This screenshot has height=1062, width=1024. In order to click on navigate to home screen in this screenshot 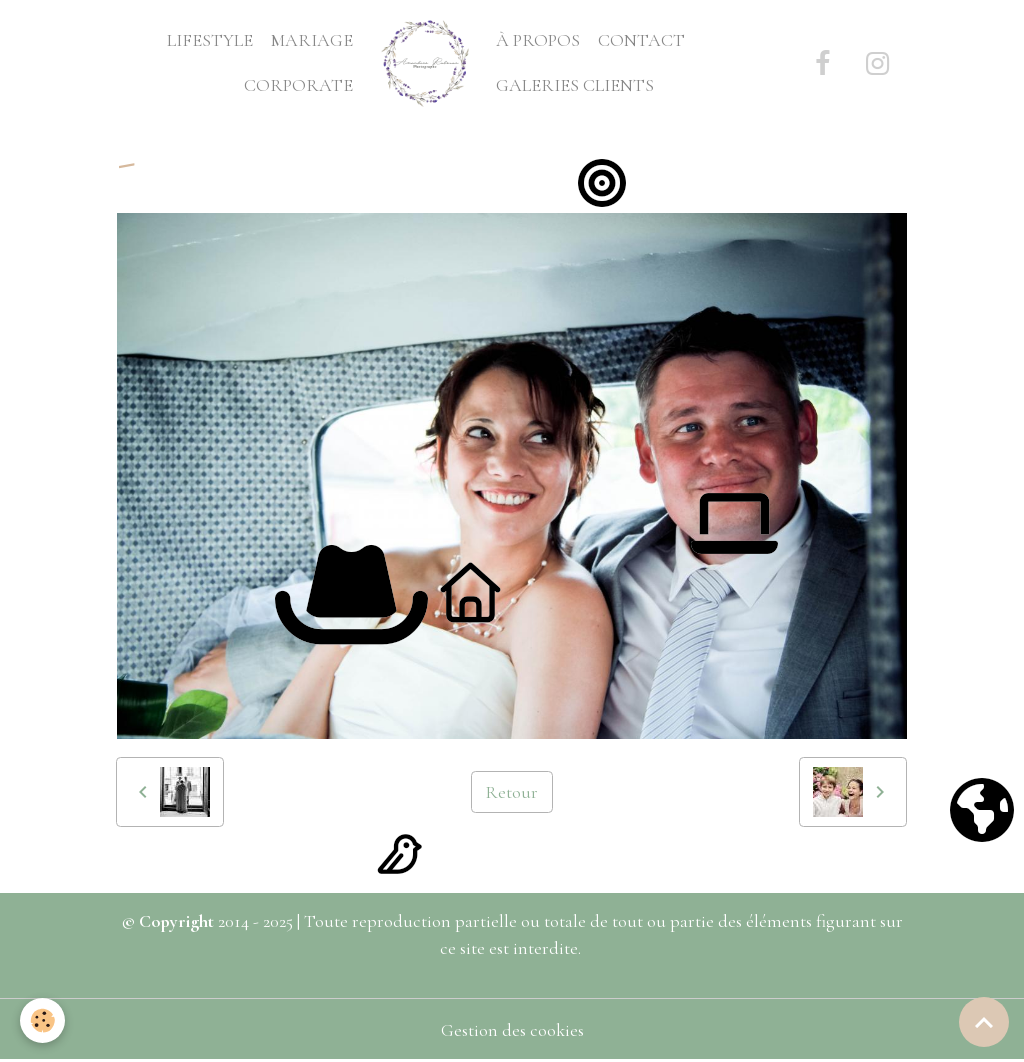, I will do `click(470, 592)`.